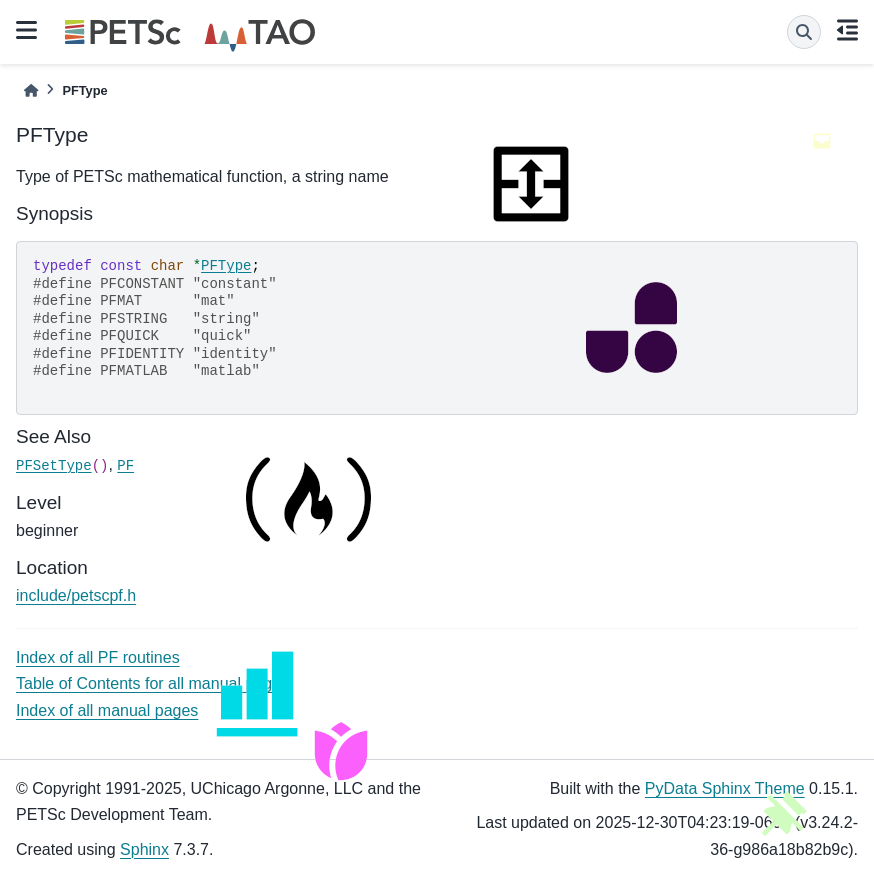 This screenshot has height=879, width=874. What do you see at coordinates (531, 184) in the screenshot?
I see `split table cells vertically` at bounding box center [531, 184].